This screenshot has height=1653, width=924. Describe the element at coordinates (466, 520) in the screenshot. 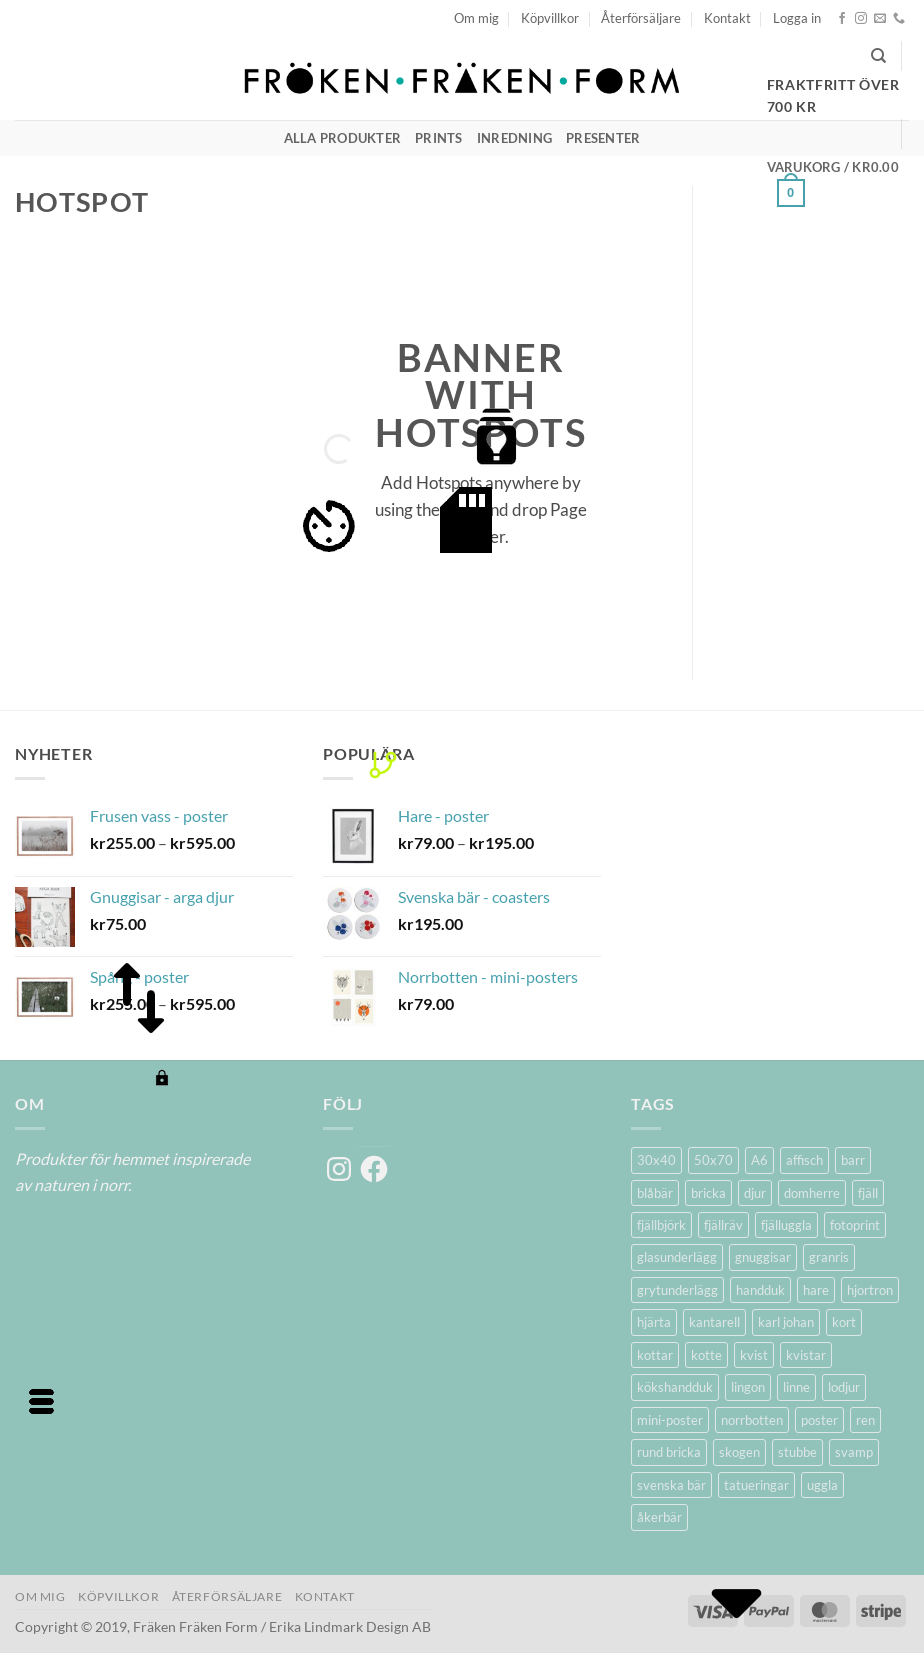

I see `access sd card storage` at that location.